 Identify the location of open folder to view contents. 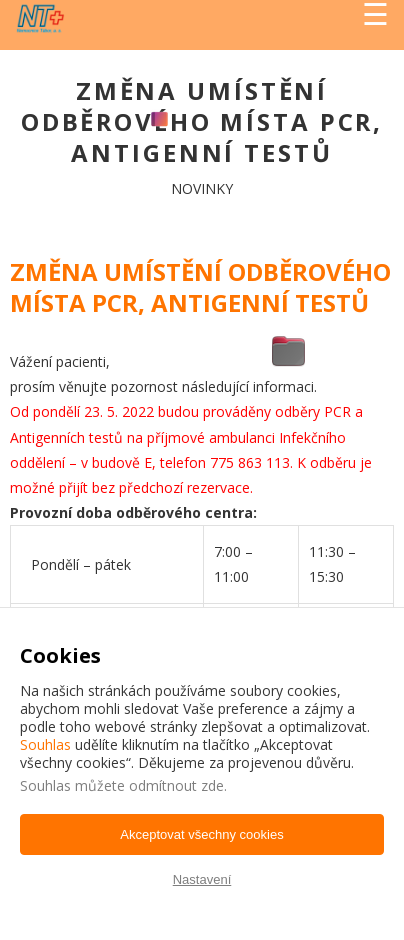
(288, 350).